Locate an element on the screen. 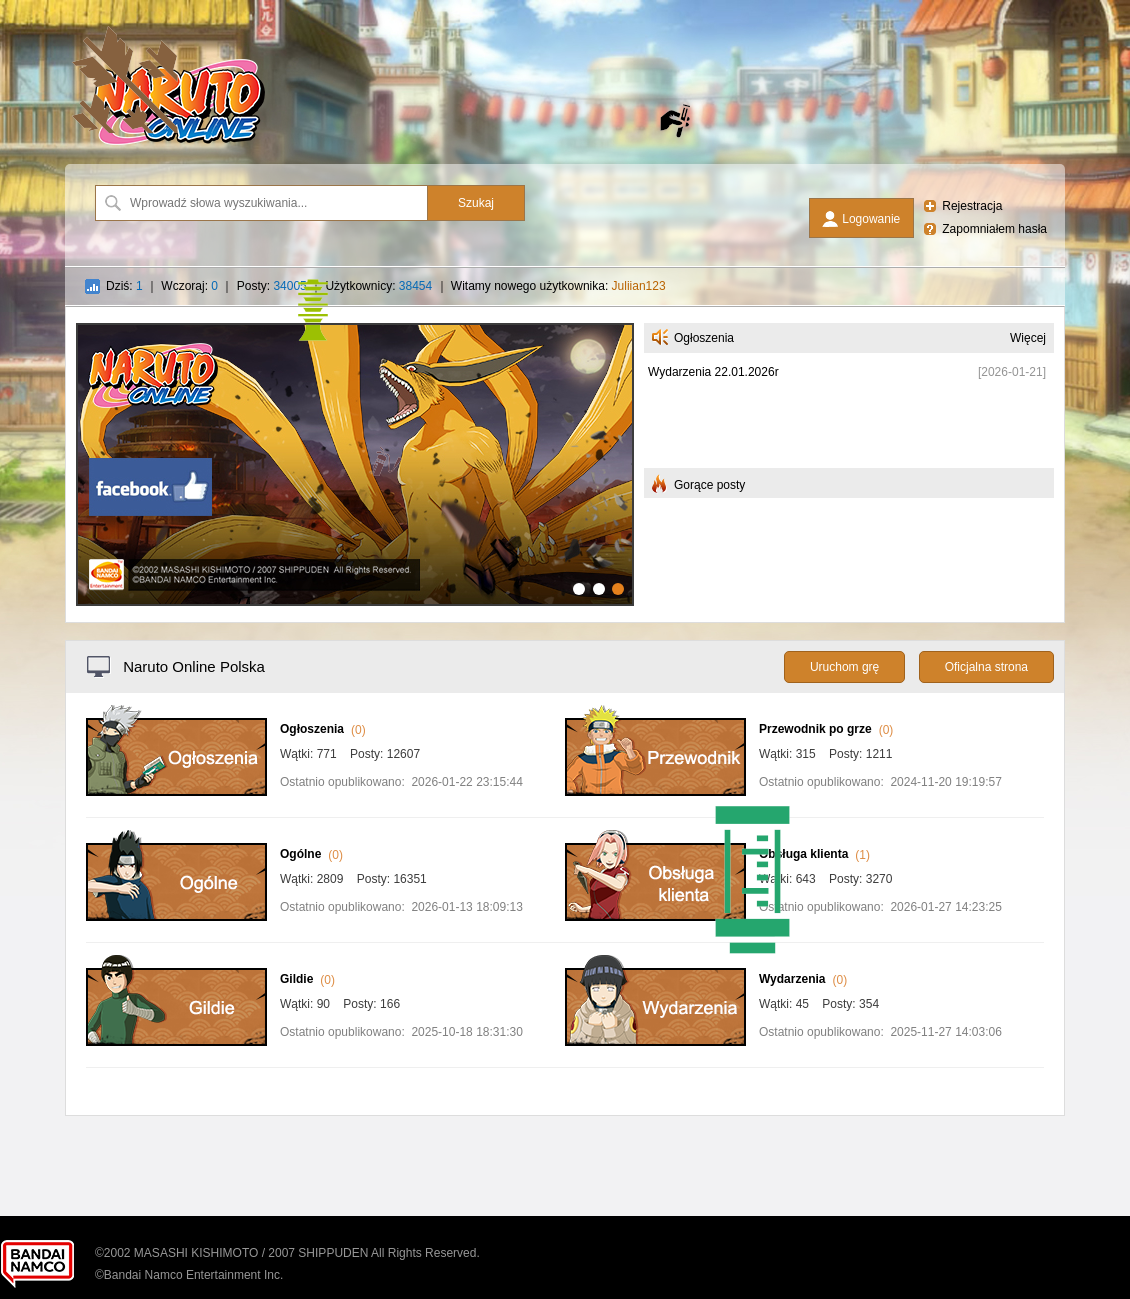  access fire safety equipment or information is located at coordinates (388, 461).